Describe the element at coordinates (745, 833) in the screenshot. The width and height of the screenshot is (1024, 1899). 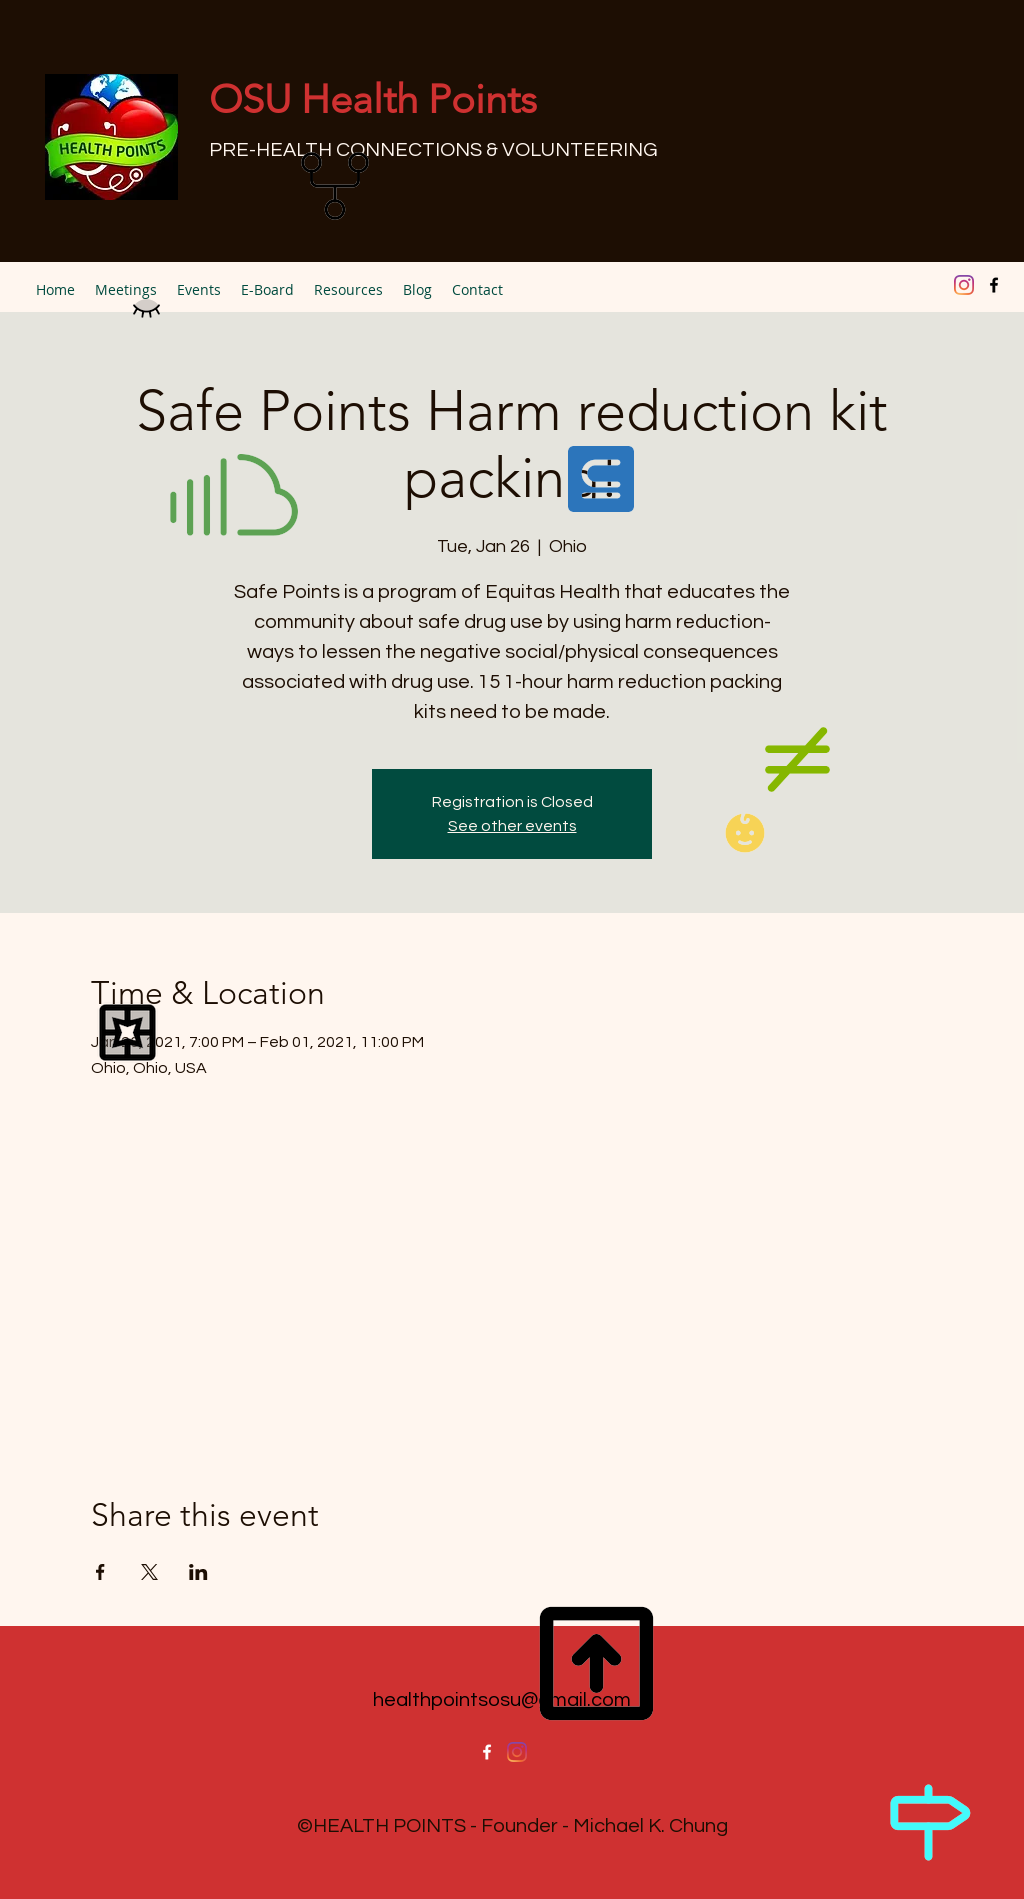
I see `access baby or child-related features` at that location.